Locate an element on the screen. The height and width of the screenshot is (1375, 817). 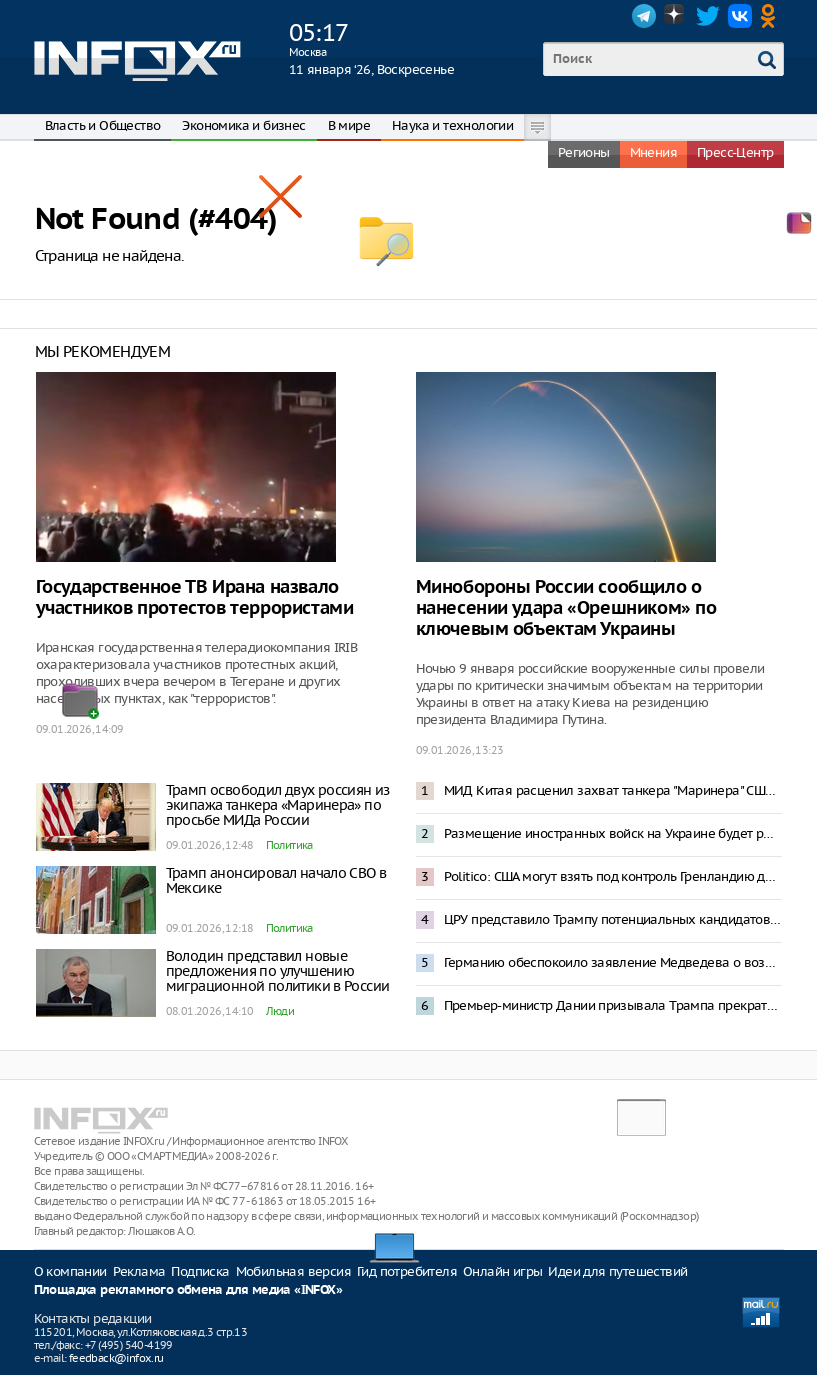
customize desktop theme settings is located at coordinates (799, 223).